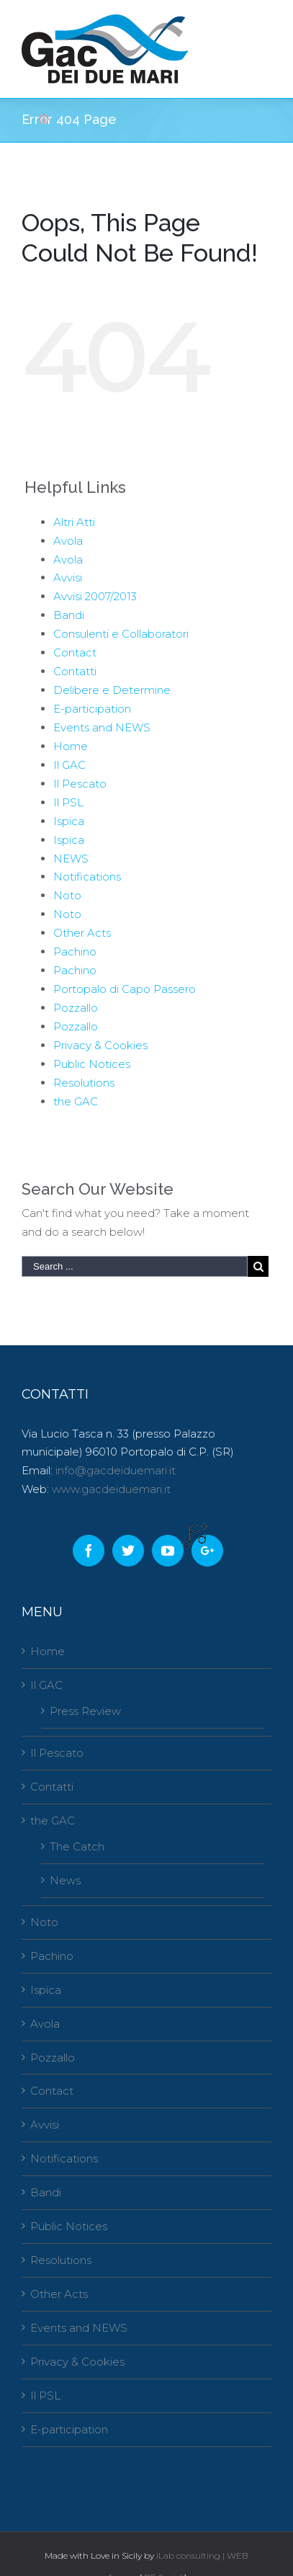 This screenshot has width=293, height=2576. What do you see at coordinates (196, 1536) in the screenshot?
I see `add a new song to your library` at bounding box center [196, 1536].